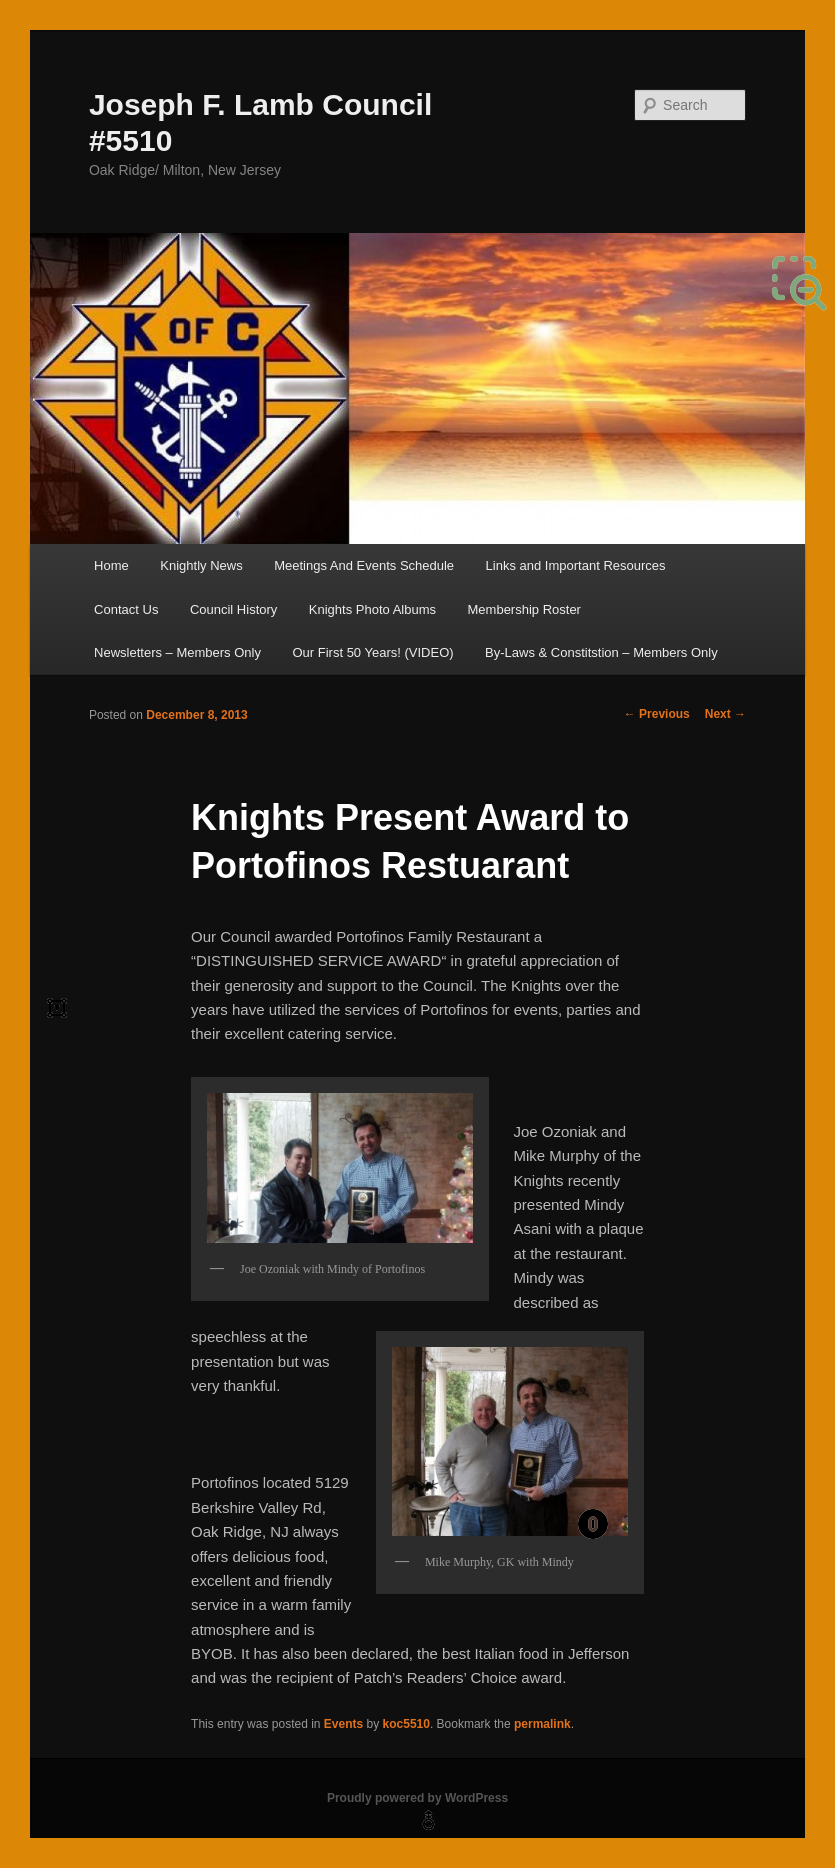 Image resolution: width=835 pixels, height=1868 pixels. Describe the element at coordinates (798, 282) in the screenshot. I see `zoom out of selected area` at that location.